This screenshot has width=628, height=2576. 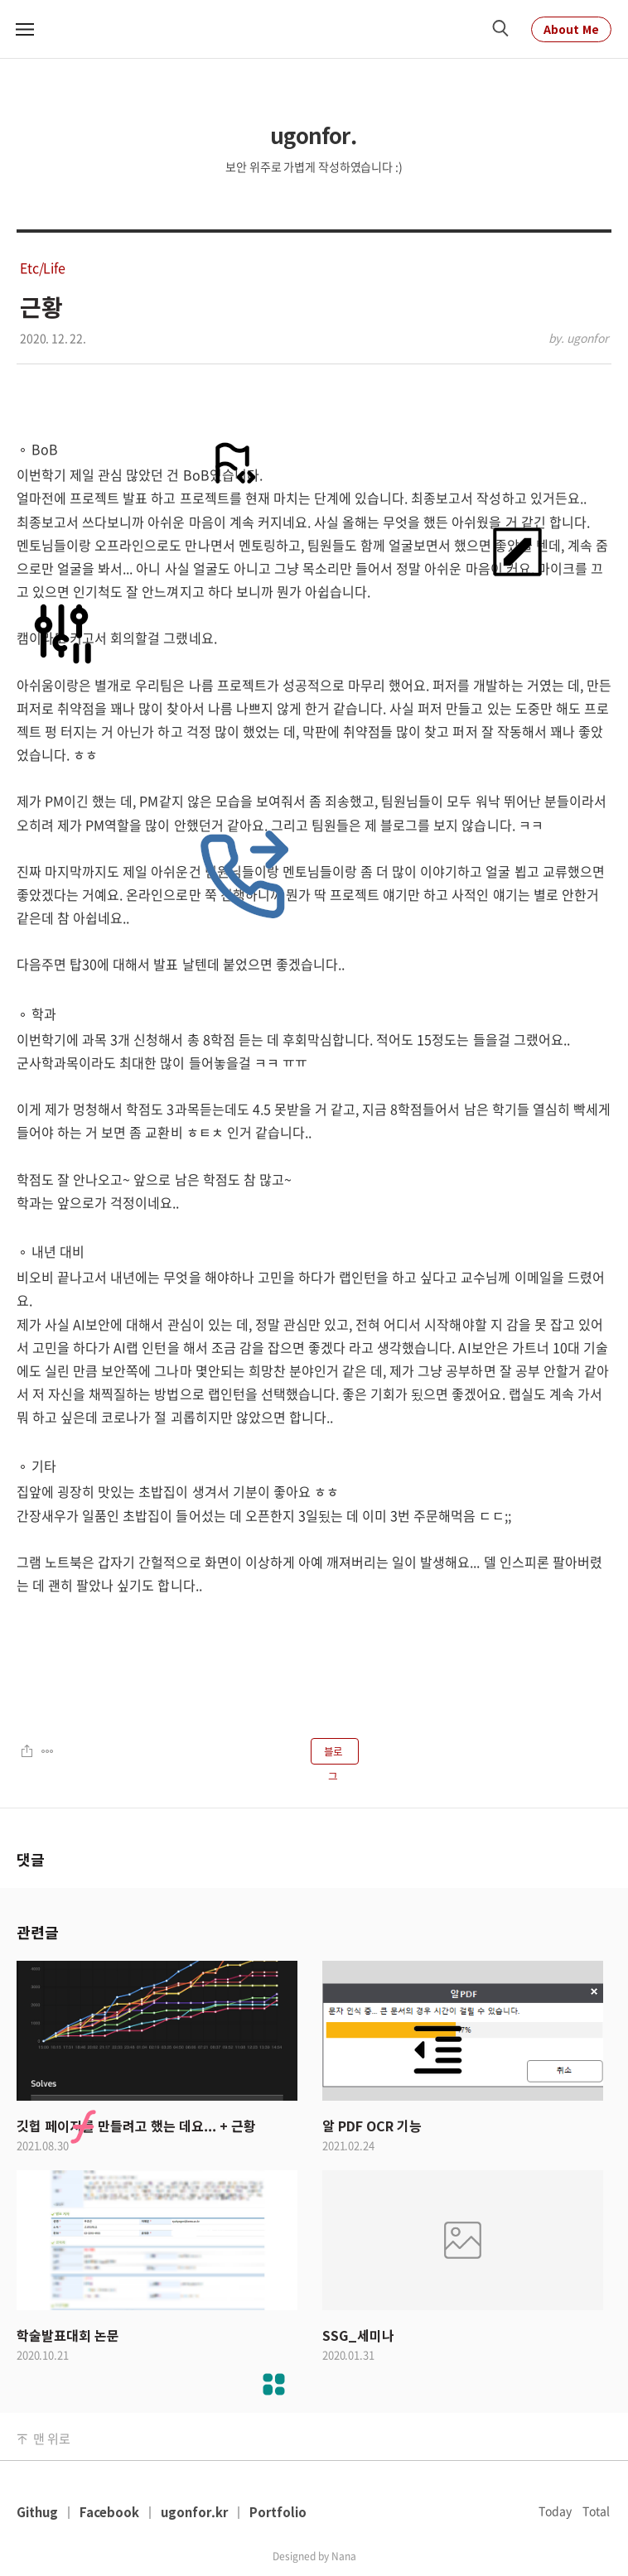 I want to click on view grid layout, so click(x=273, y=2384).